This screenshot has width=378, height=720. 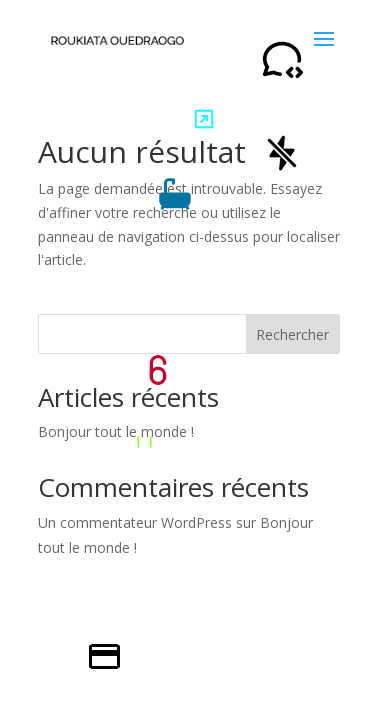 What do you see at coordinates (282, 153) in the screenshot?
I see `disable camera flash` at bounding box center [282, 153].